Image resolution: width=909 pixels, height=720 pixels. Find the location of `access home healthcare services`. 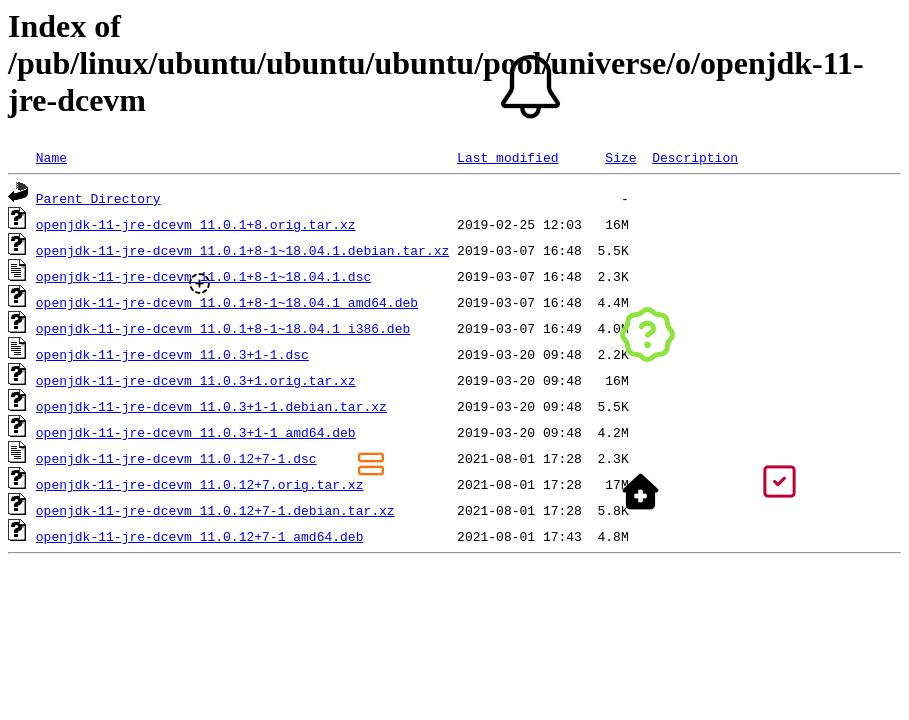

access home healthcare services is located at coordinates (640, 491).